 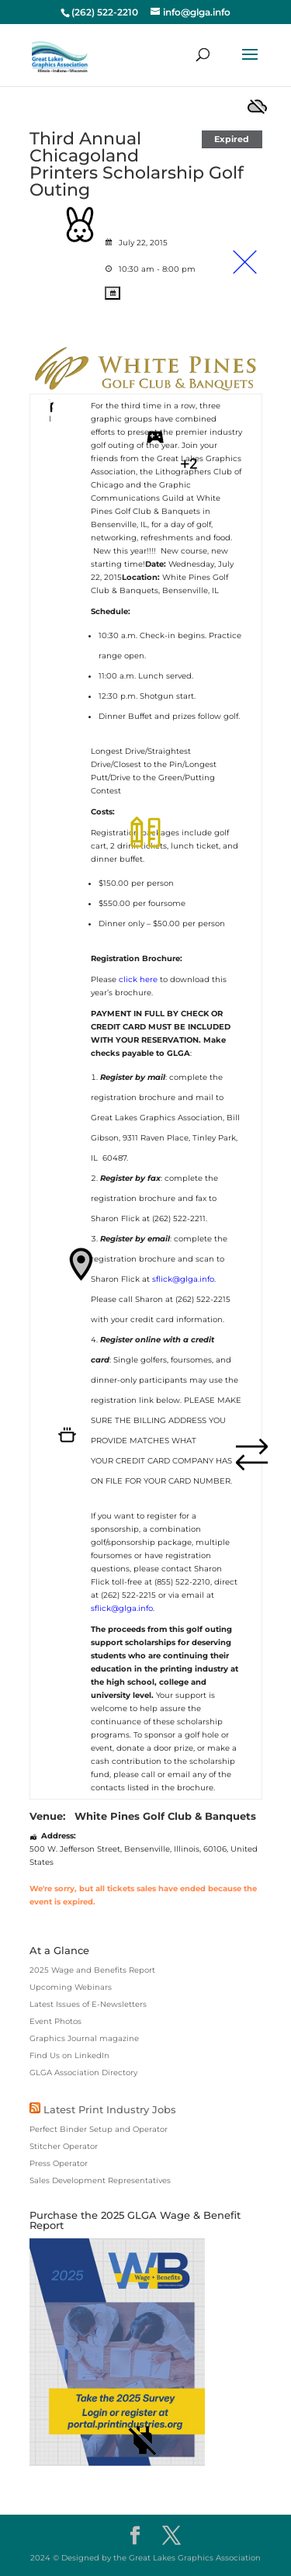 What do you see at coordinates (143, 2440) in the screenshot?
I see `power or electrical connection is disabled` at bounding box center [143, 2440].